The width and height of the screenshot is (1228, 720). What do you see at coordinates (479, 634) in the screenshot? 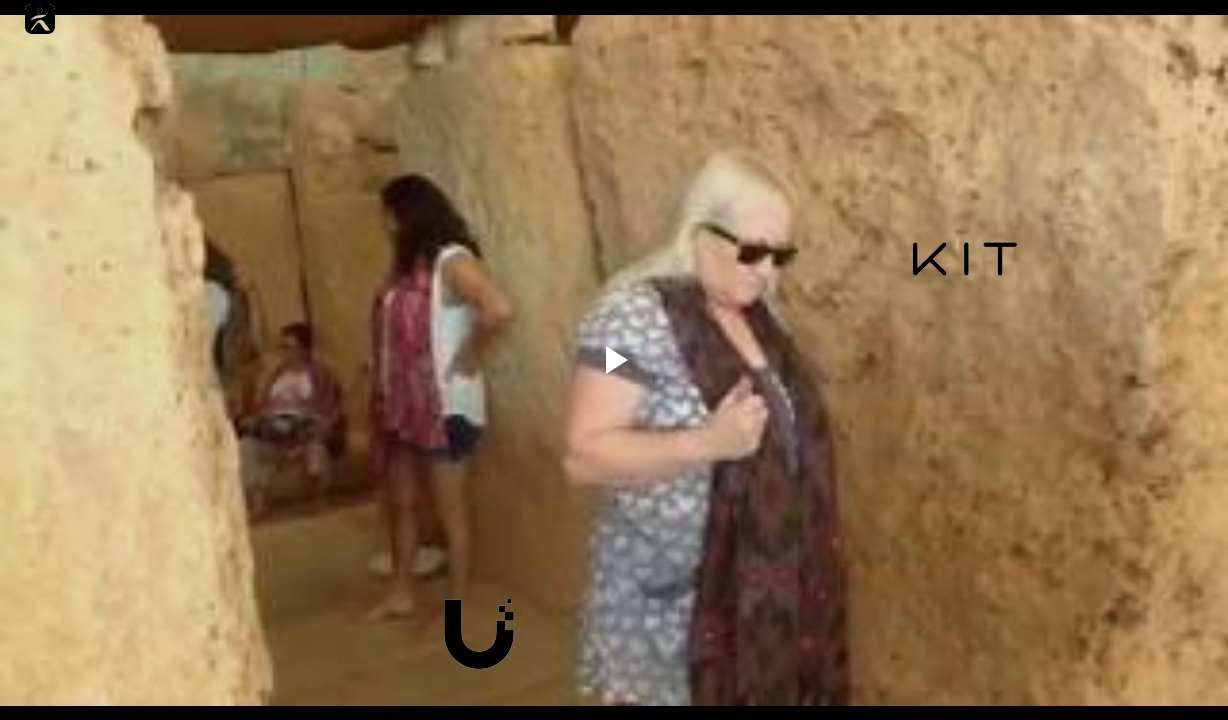
I see `ubiquiti networks company logo` at bounding box center [479, 634].